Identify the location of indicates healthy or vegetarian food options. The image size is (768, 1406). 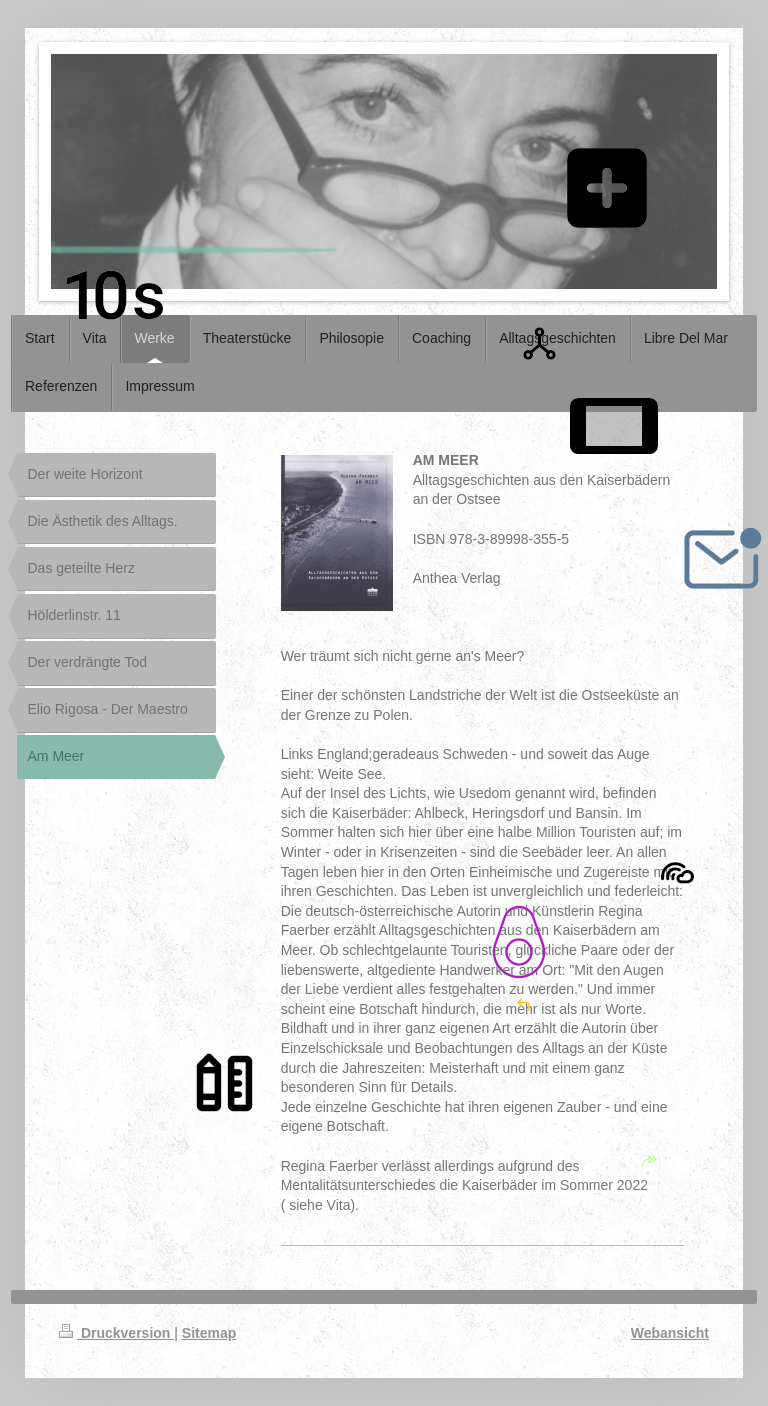
(519, 942).